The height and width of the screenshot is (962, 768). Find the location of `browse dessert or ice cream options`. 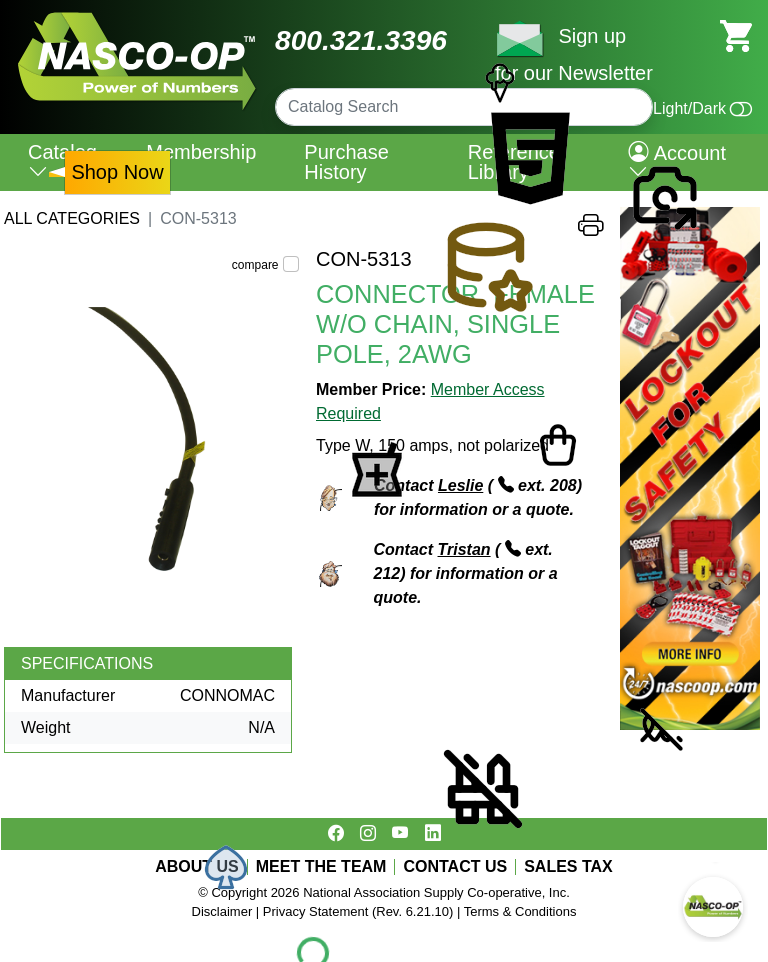

browse dessert or ice cream options is located at coordinates (500, 83).